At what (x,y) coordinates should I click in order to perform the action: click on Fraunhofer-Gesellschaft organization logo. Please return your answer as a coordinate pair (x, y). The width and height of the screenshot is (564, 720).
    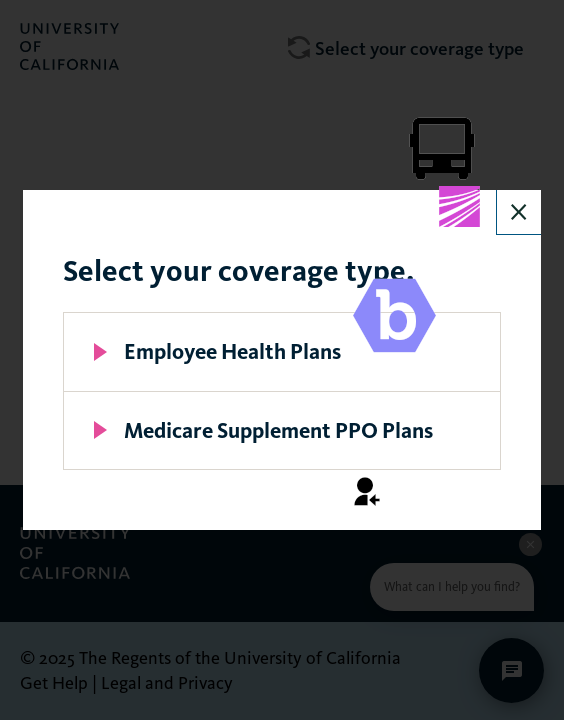
    Looking at the image, I should click on (459, 206).